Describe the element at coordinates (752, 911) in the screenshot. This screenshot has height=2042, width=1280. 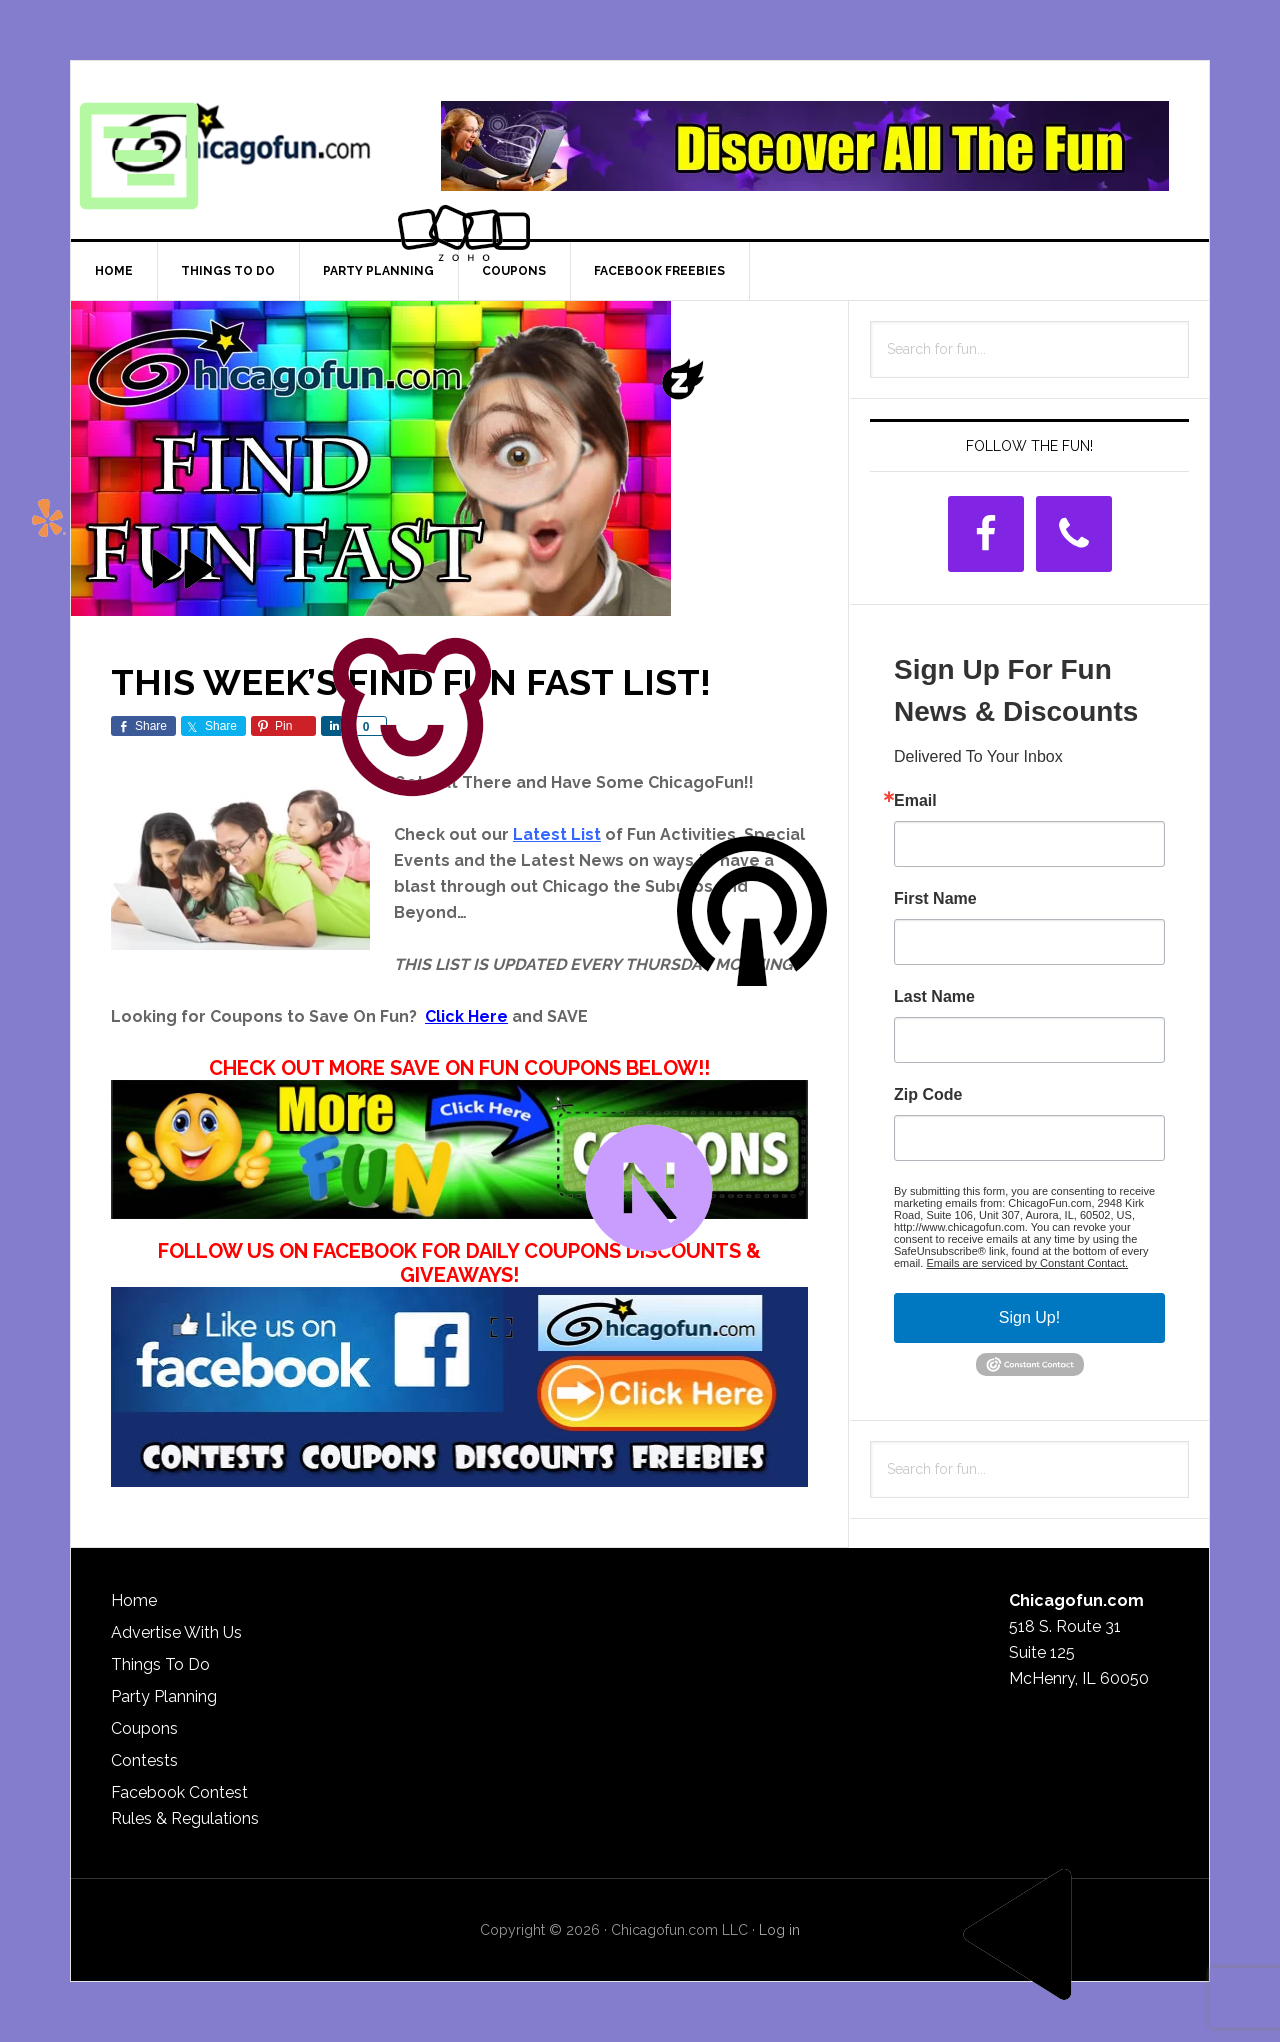
I see `indicates network or signal strength` at that location.